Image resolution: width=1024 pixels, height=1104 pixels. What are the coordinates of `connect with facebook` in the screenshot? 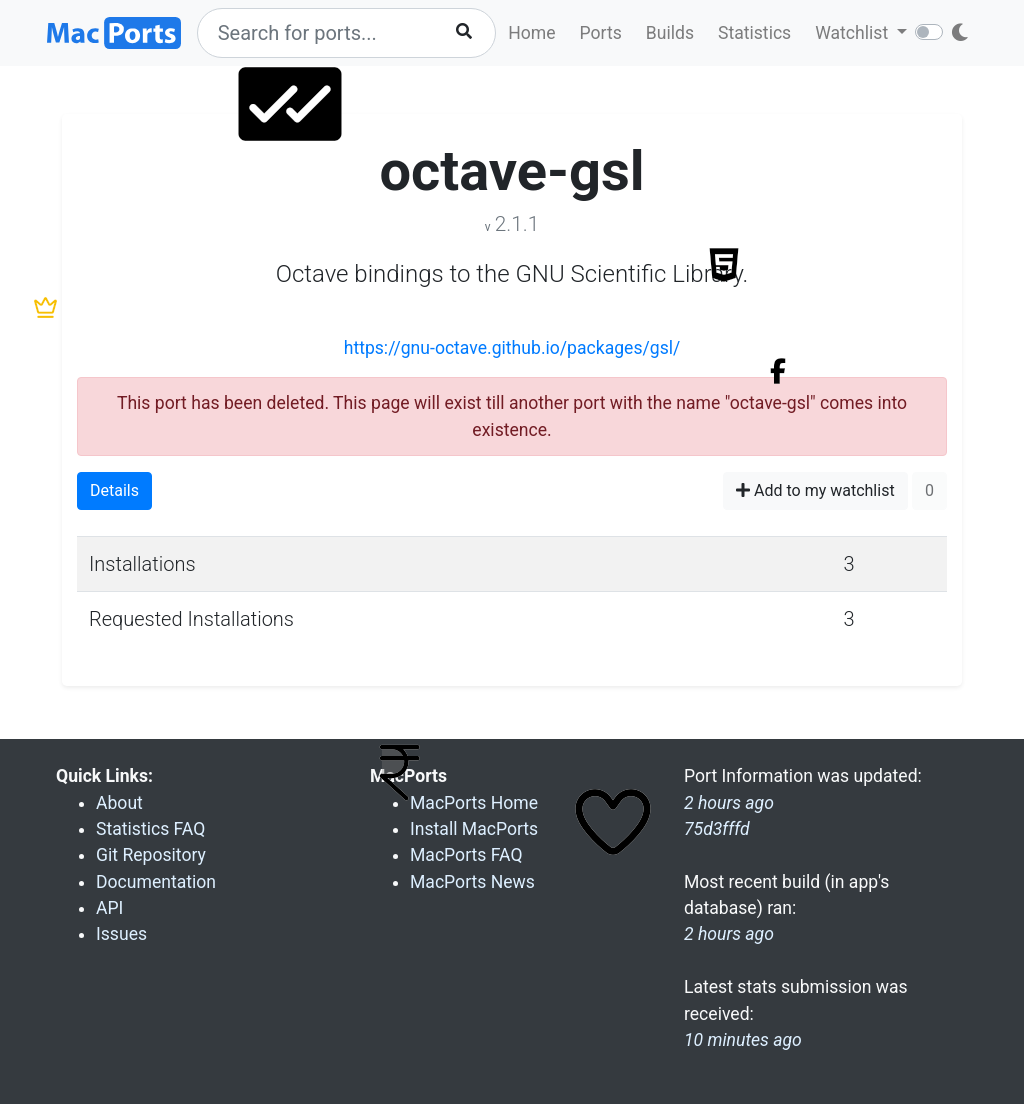 It's located at (778, 371).